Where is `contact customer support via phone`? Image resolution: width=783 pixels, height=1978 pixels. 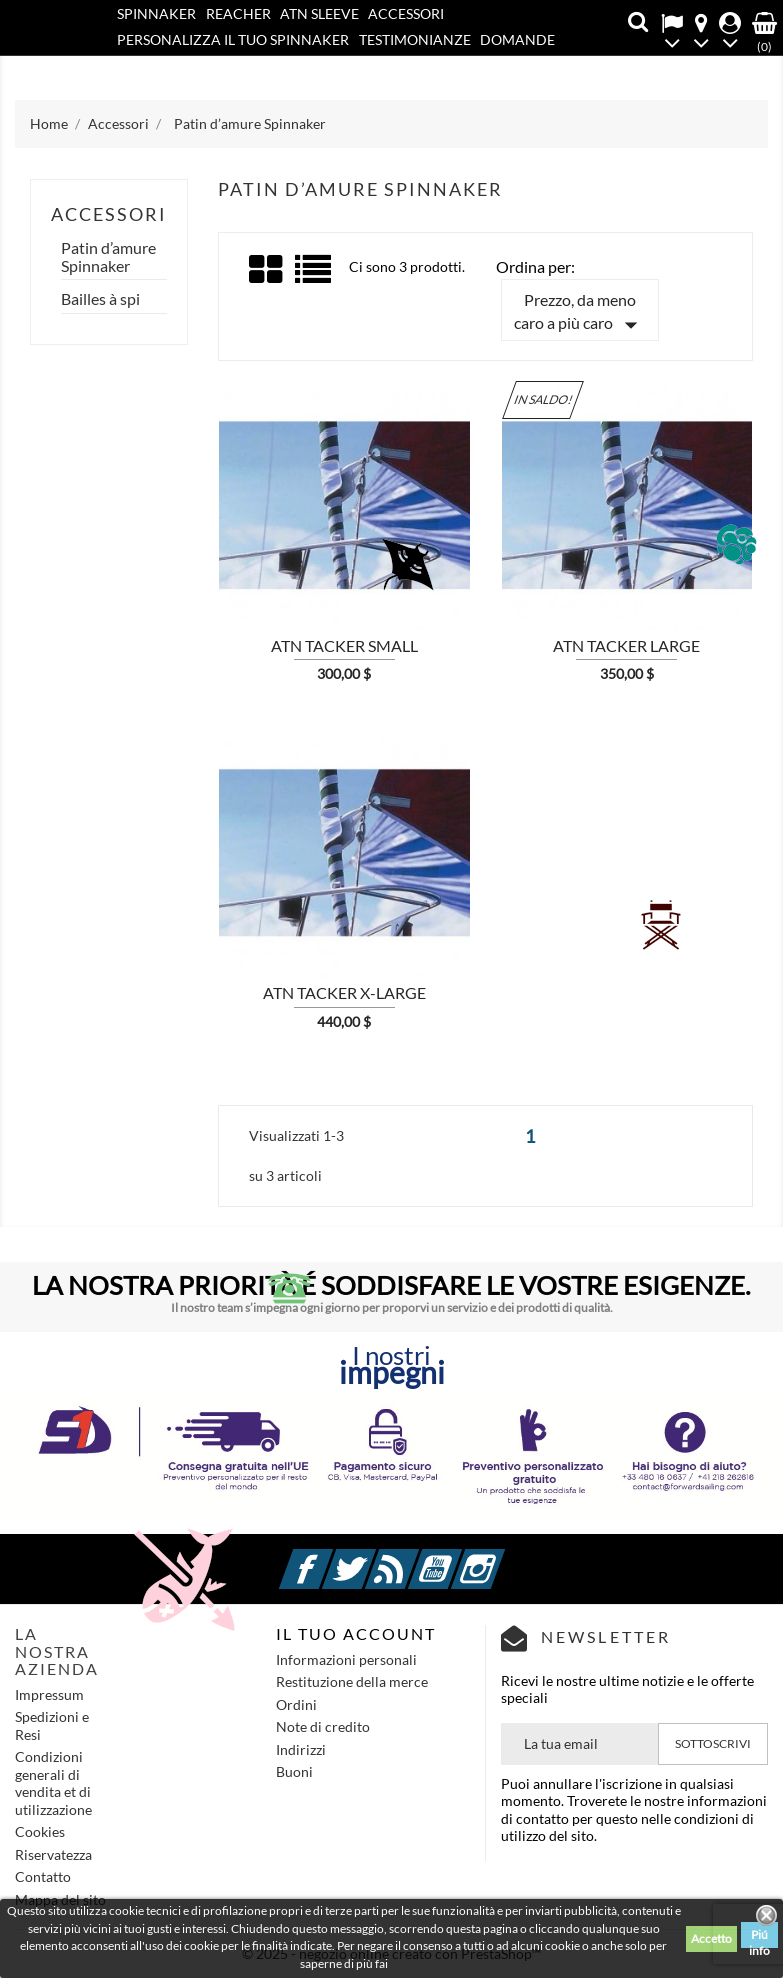 contact customer support via phone is located at coordinates (289, 1288).